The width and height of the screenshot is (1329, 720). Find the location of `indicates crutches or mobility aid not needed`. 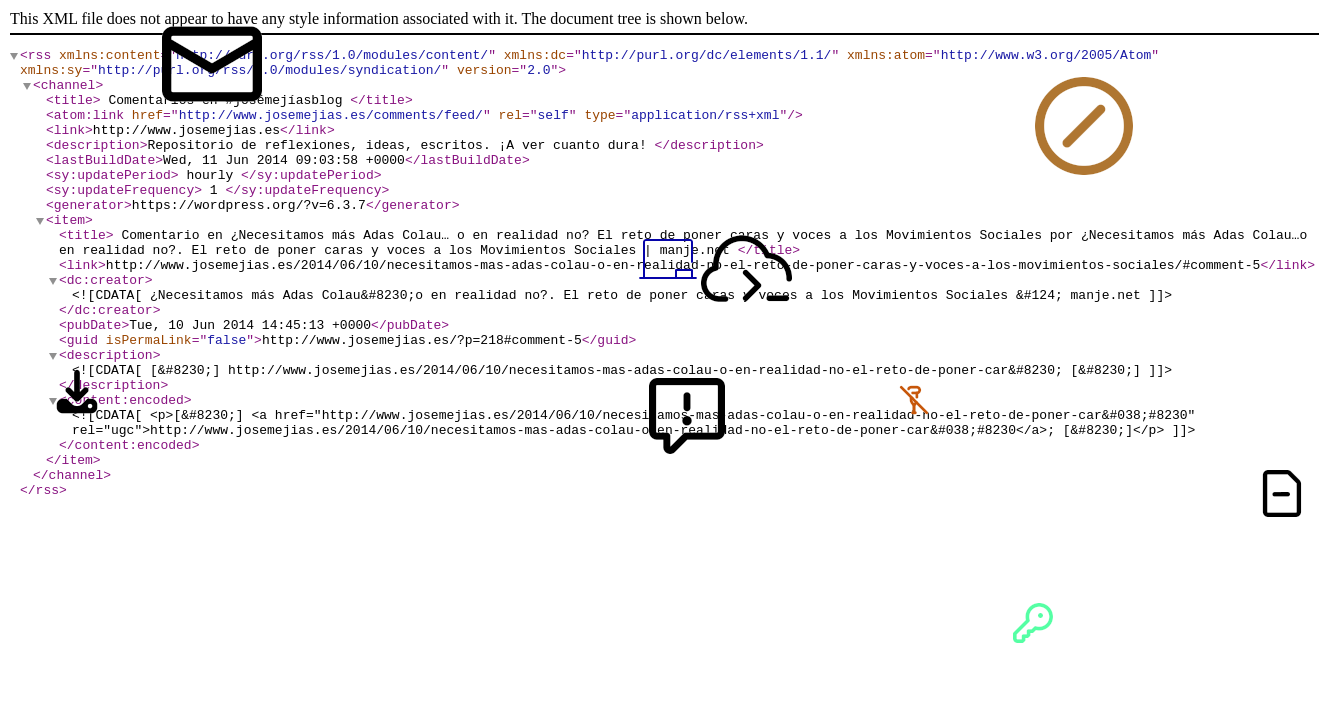

indicates crutches or mobility aid not needed is located at coordinates (914, 400).